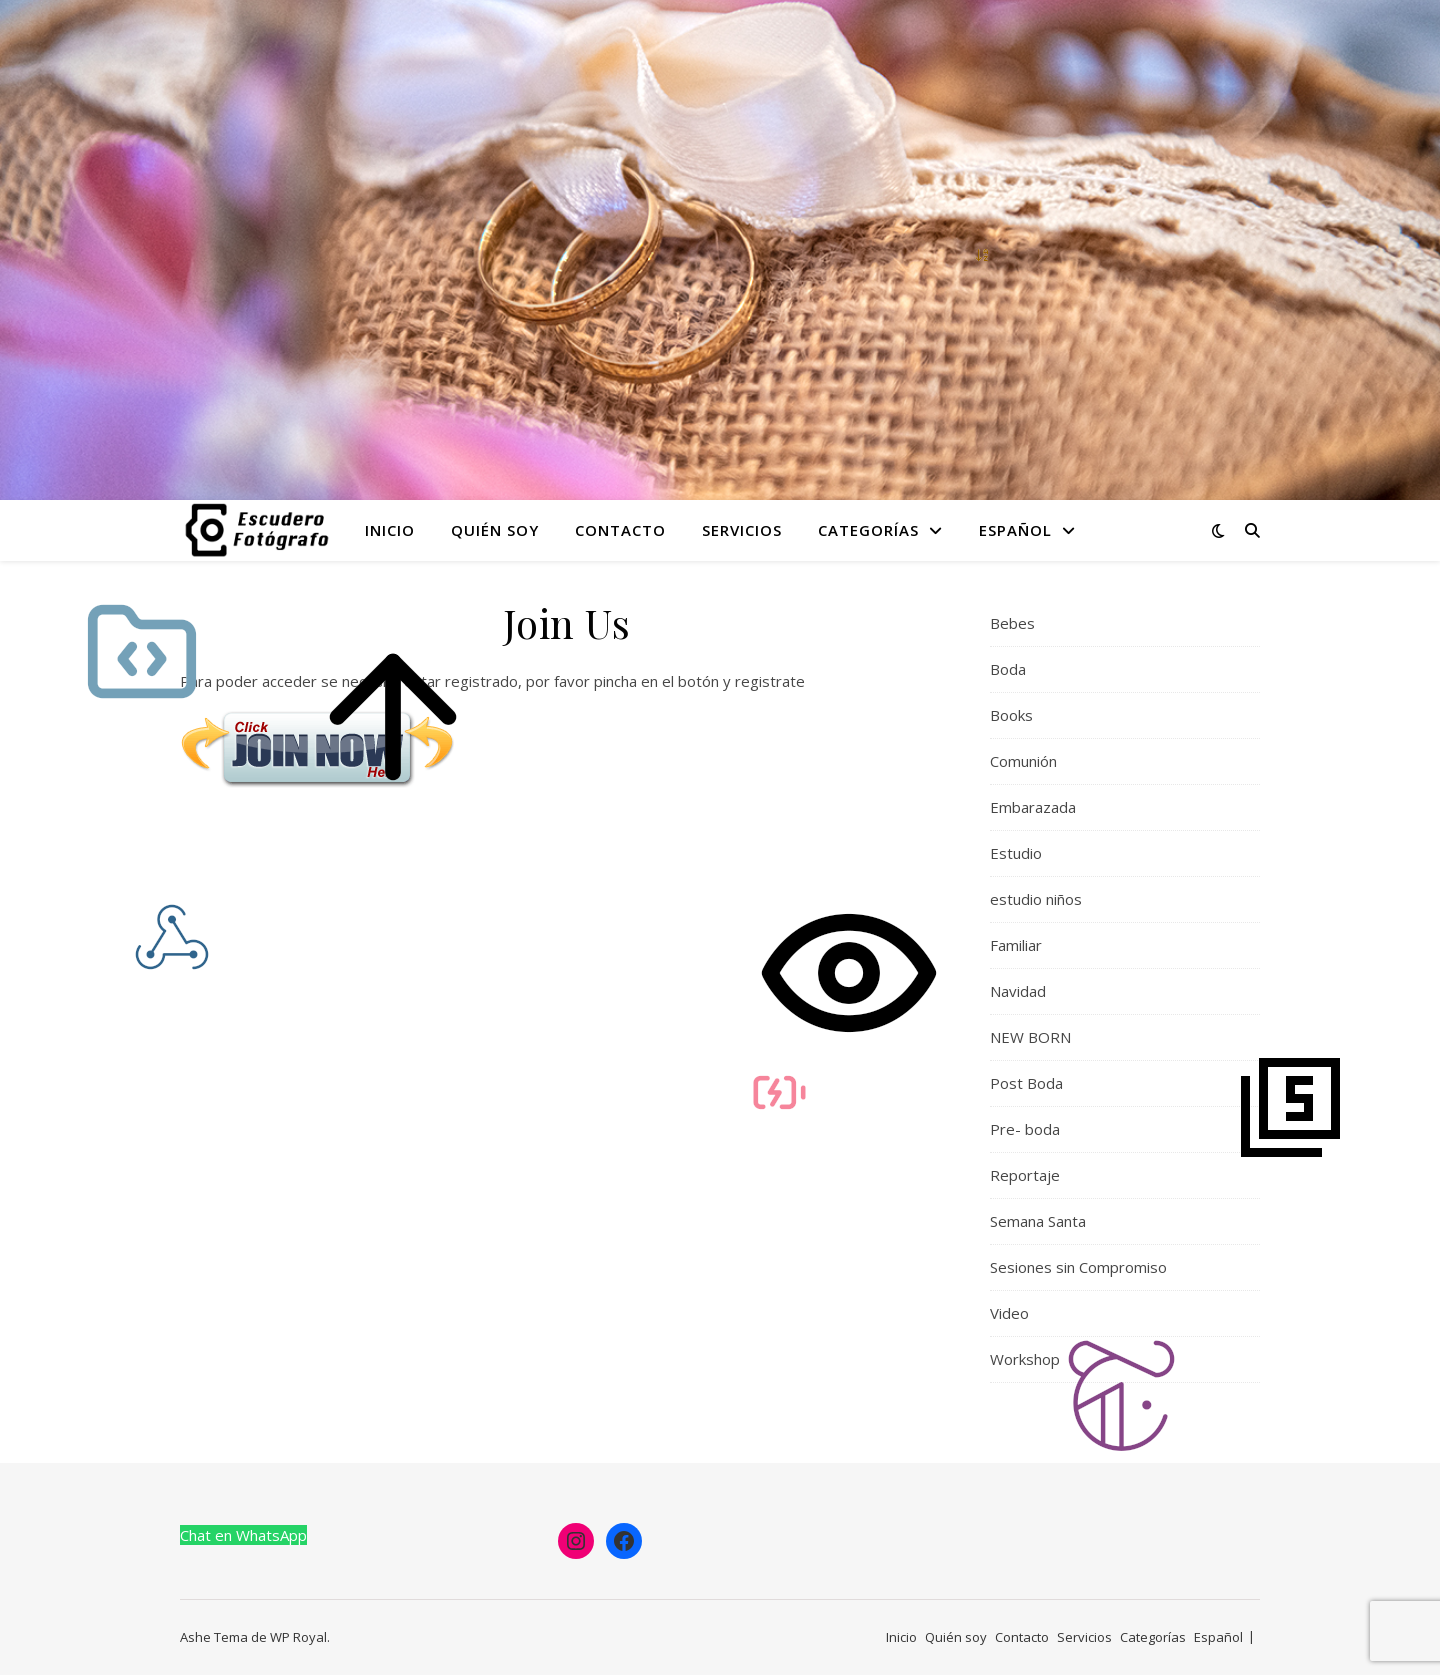 Image resolution: width=1440 pixels, height=1675 pixels. Describe the element at coordinates (393, 717) in the screenshot. I see `scroll to top of page` at that location.